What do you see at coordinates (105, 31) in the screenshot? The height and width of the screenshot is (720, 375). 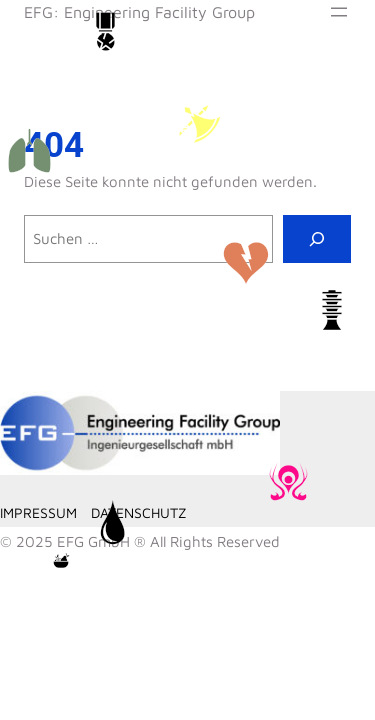 I see `view achievements or awards` at bounding box center [105, 31].